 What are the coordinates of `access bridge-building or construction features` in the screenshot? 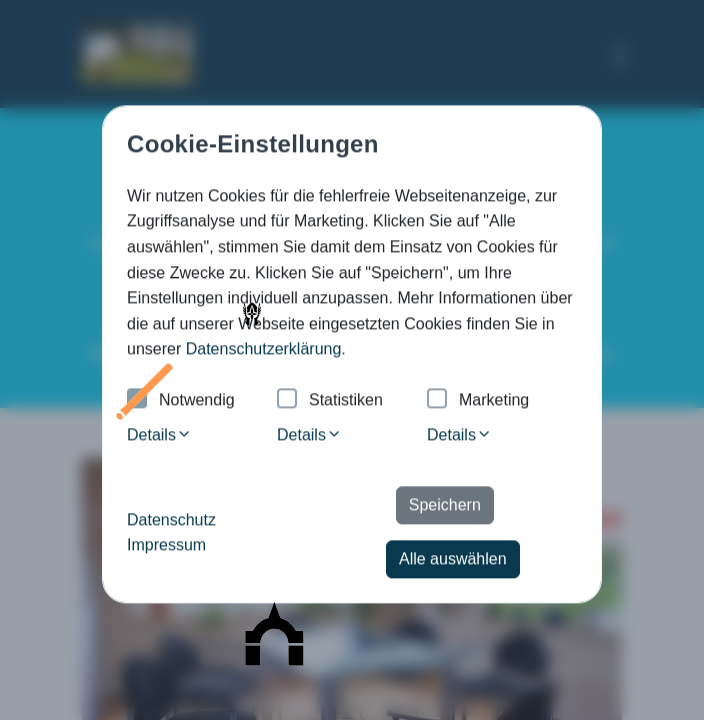 It's located at (274, 633).